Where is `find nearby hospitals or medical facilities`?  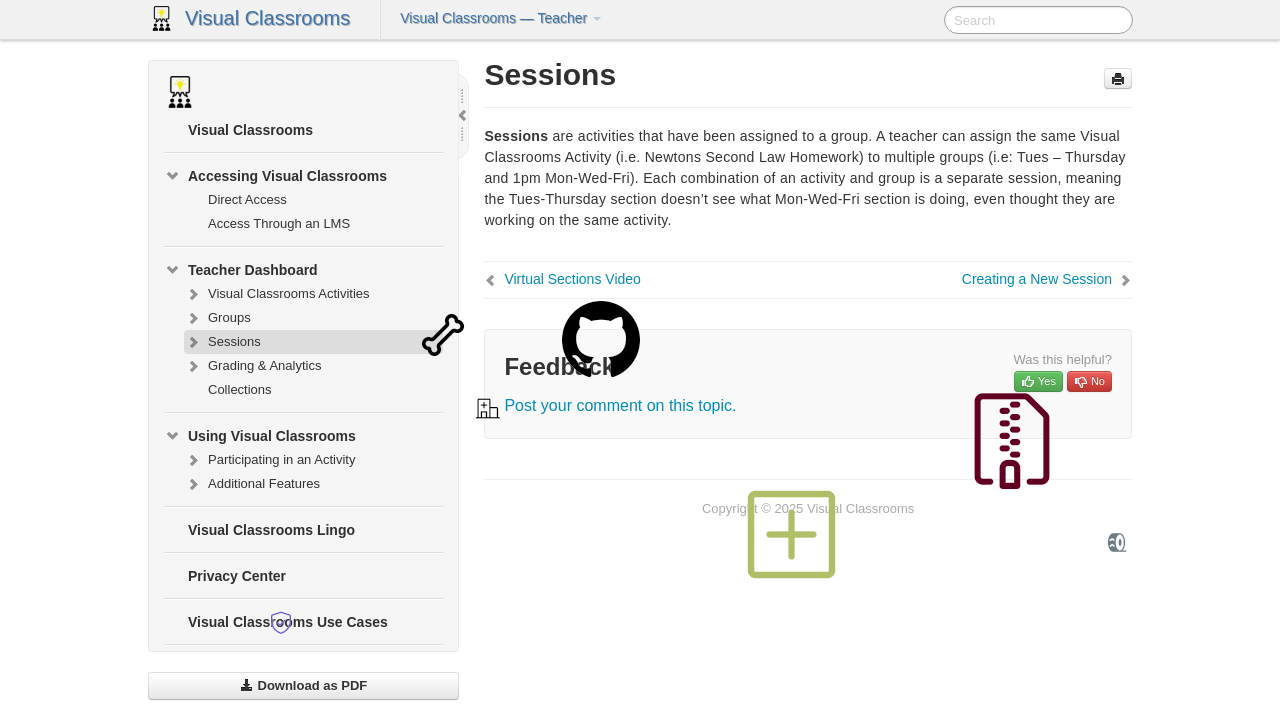
find nearby hospitals or medical facilities is located at coordinates (486, 408).